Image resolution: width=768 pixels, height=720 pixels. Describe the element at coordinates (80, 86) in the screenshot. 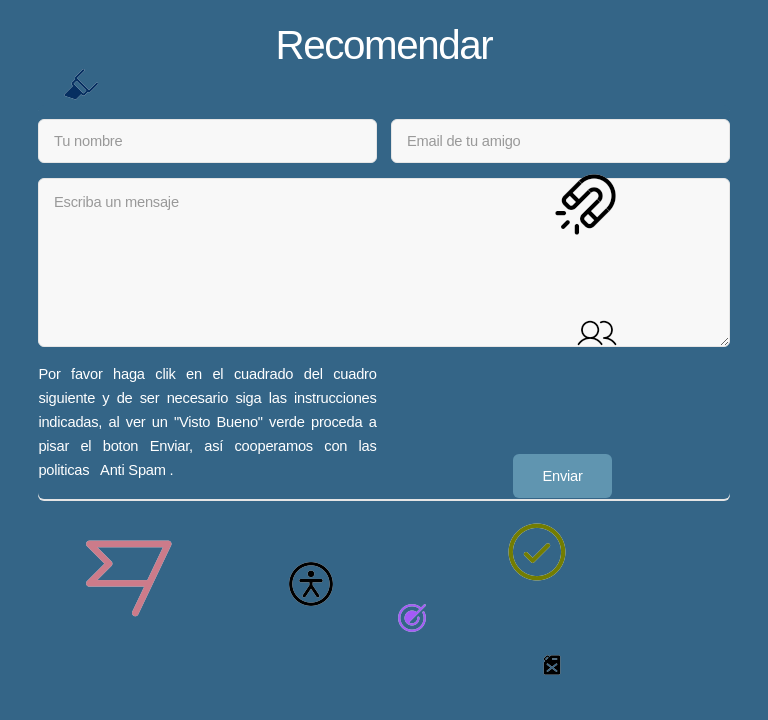

I see `highlight or mark selected text` at that location.